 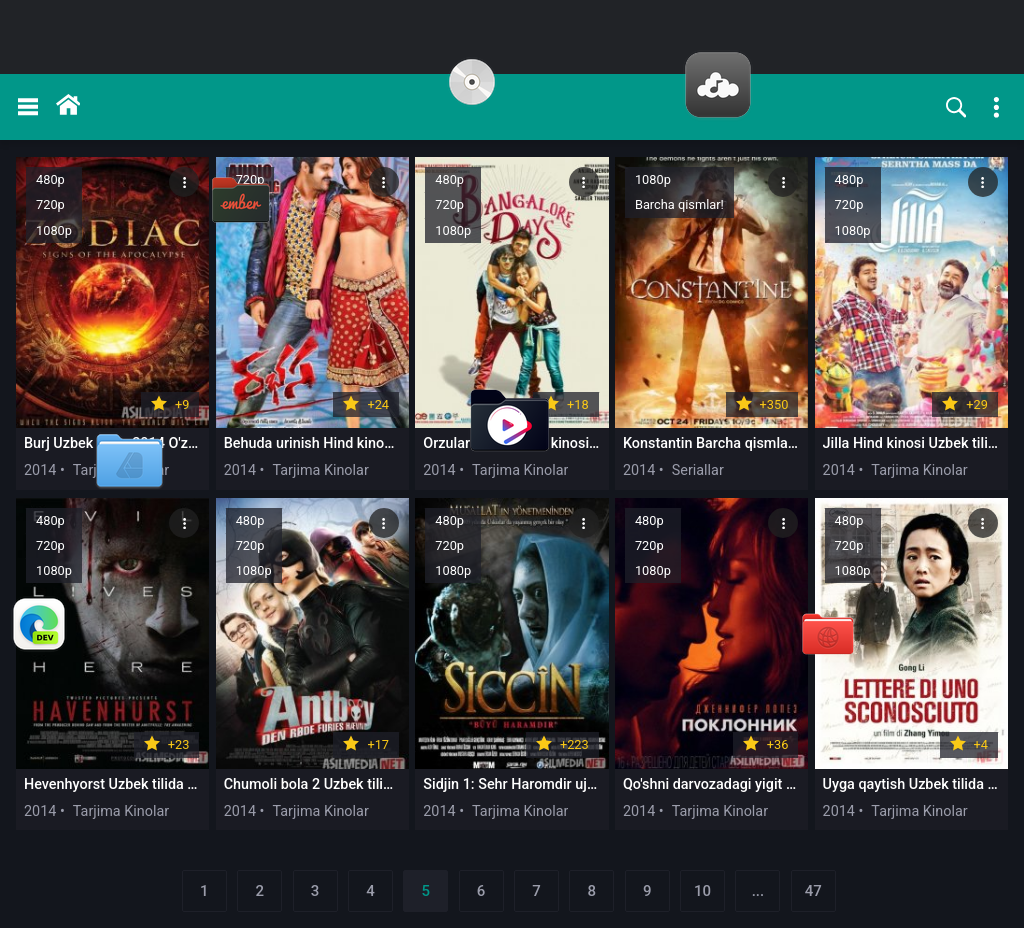 What do you see at coordinates (828, 634) in the screenshot?
I see `folder containing html or web files` at bounding box center [828, 634].